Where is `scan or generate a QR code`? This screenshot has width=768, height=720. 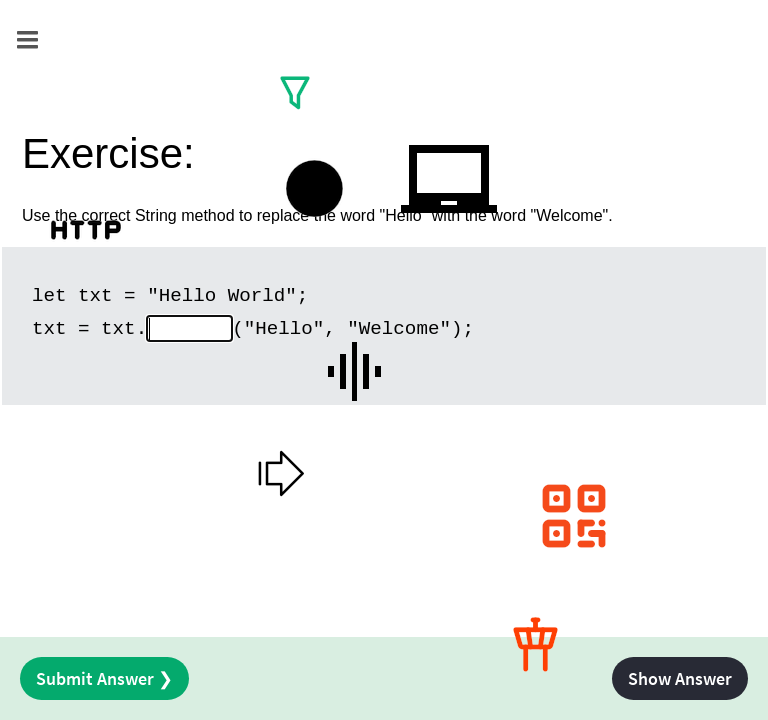
scan or generate a QR code is located at coordinates (574, 516).